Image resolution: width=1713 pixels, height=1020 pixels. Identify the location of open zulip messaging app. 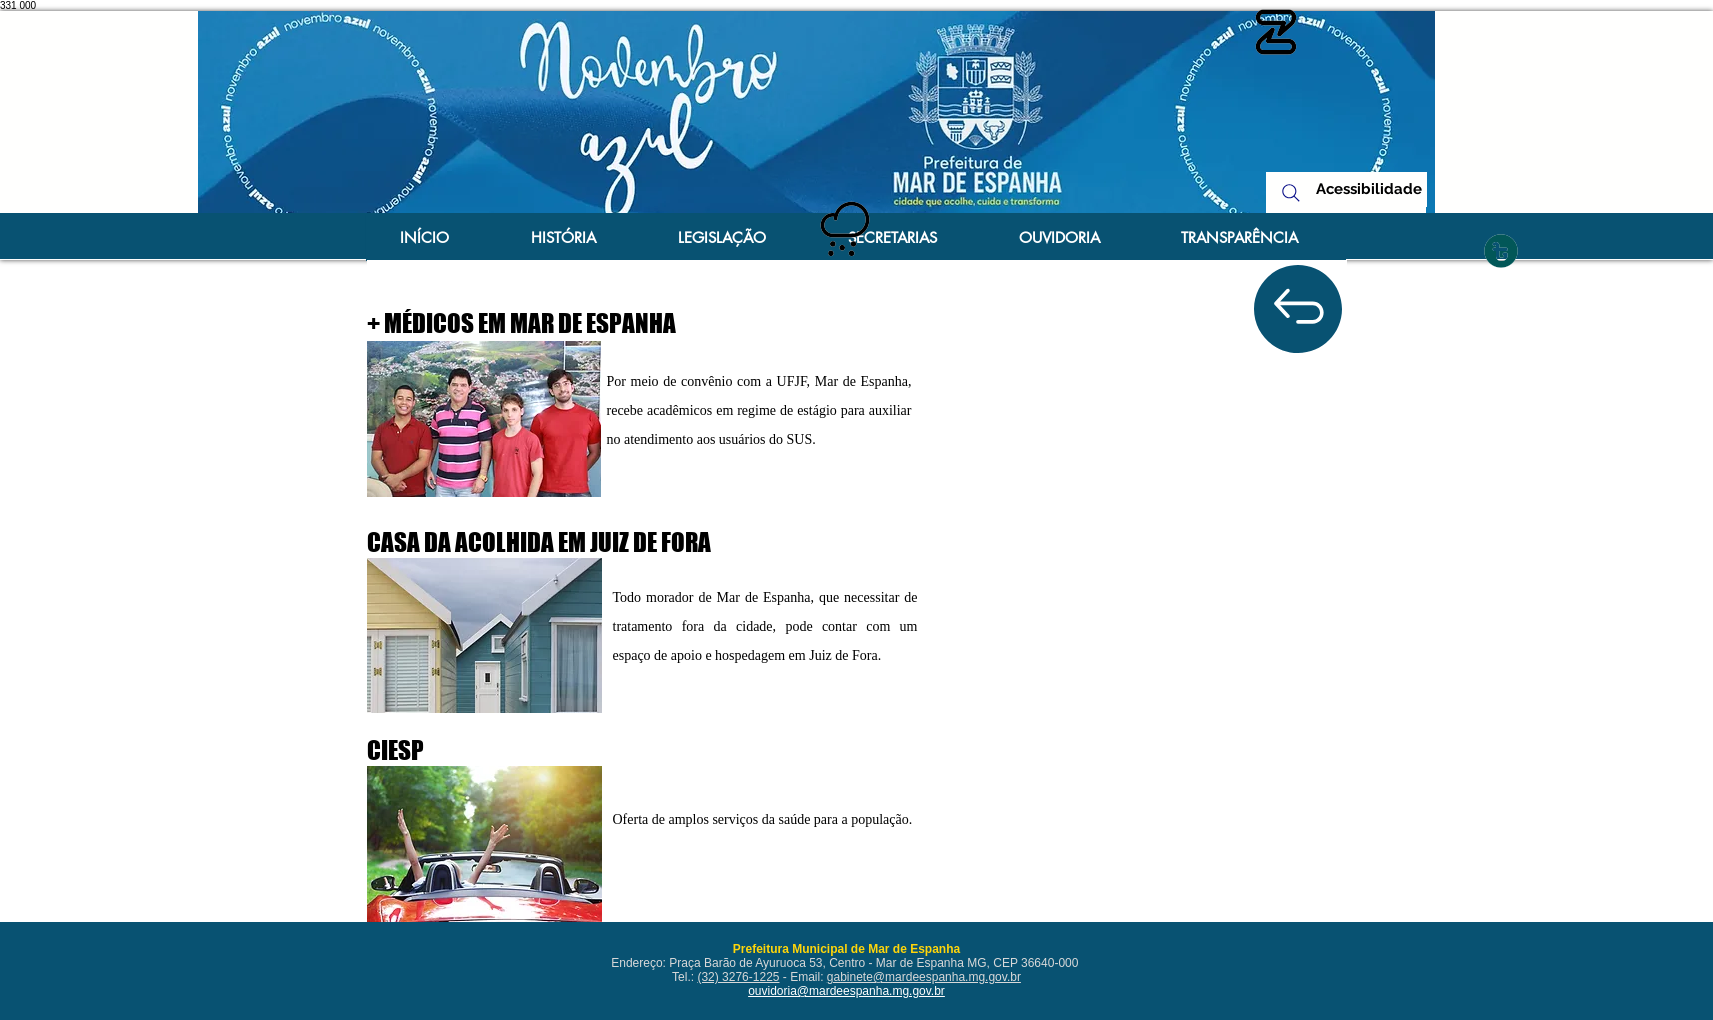
(1276, 32).